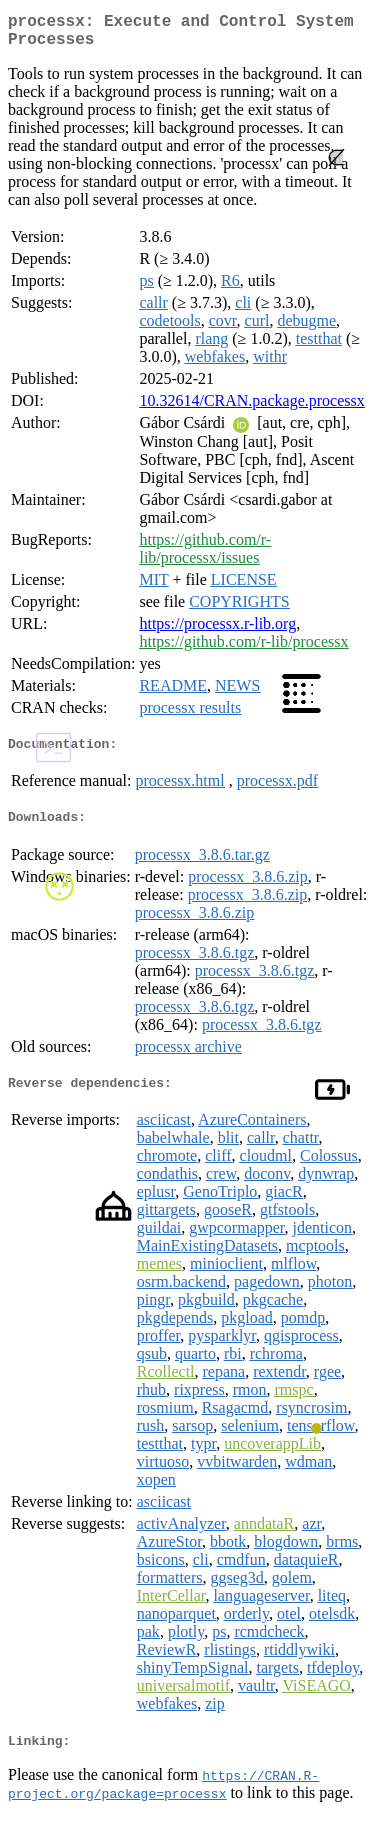 This screenshot has height=1838, width=380. What do you see at coordinates (53, 747) in the screenshot?
I see `open command line terminal` at bounding box center [53, 747].